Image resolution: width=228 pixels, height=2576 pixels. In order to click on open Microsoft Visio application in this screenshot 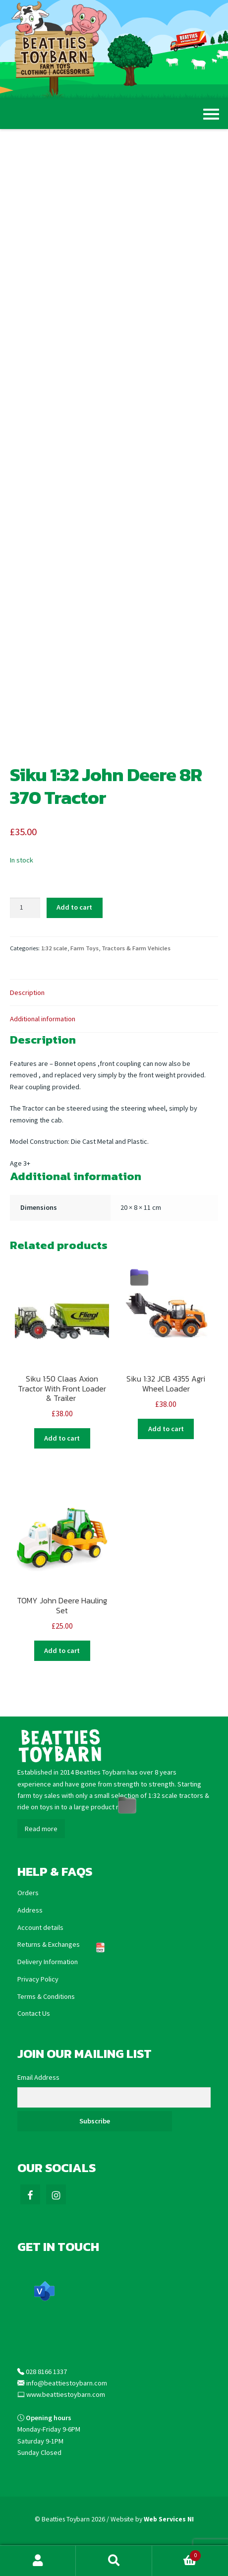, I will do `click(45, 2291)`.